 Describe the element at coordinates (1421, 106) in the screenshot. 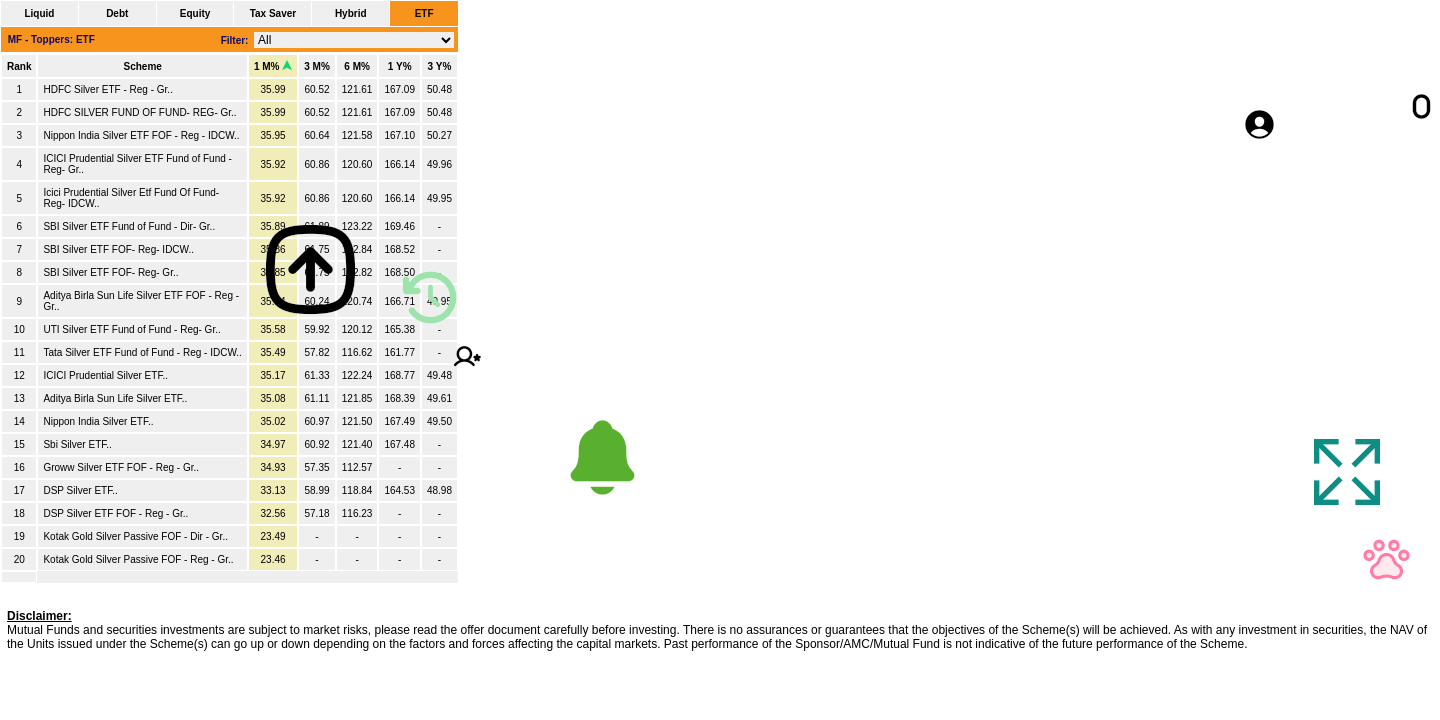

I see `indicates zero items or empty count` at that location.